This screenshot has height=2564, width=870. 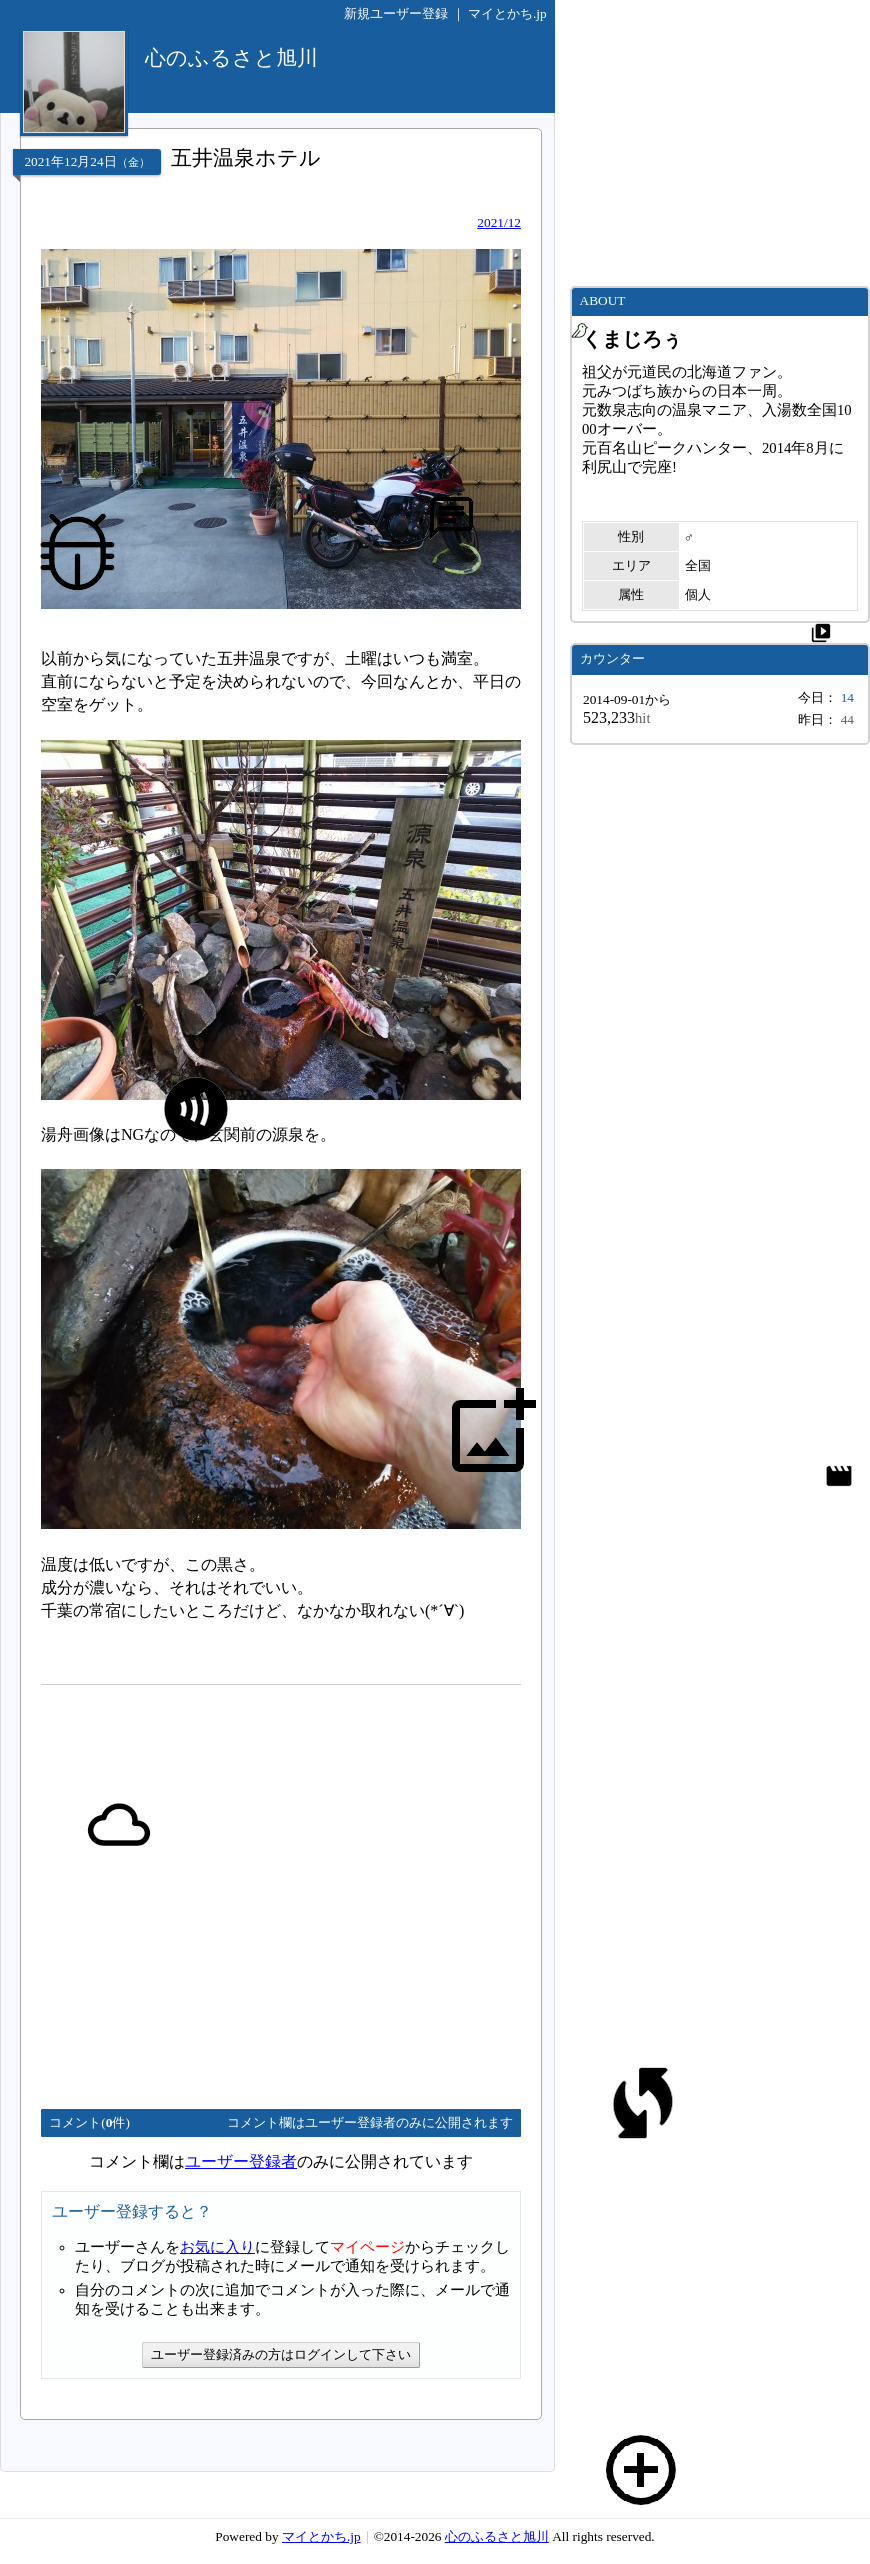 What do you see at coordinates (492, 1432) in the screenshot?
I see `add a new photo to the gallery` at bounding box center [492, 1432].